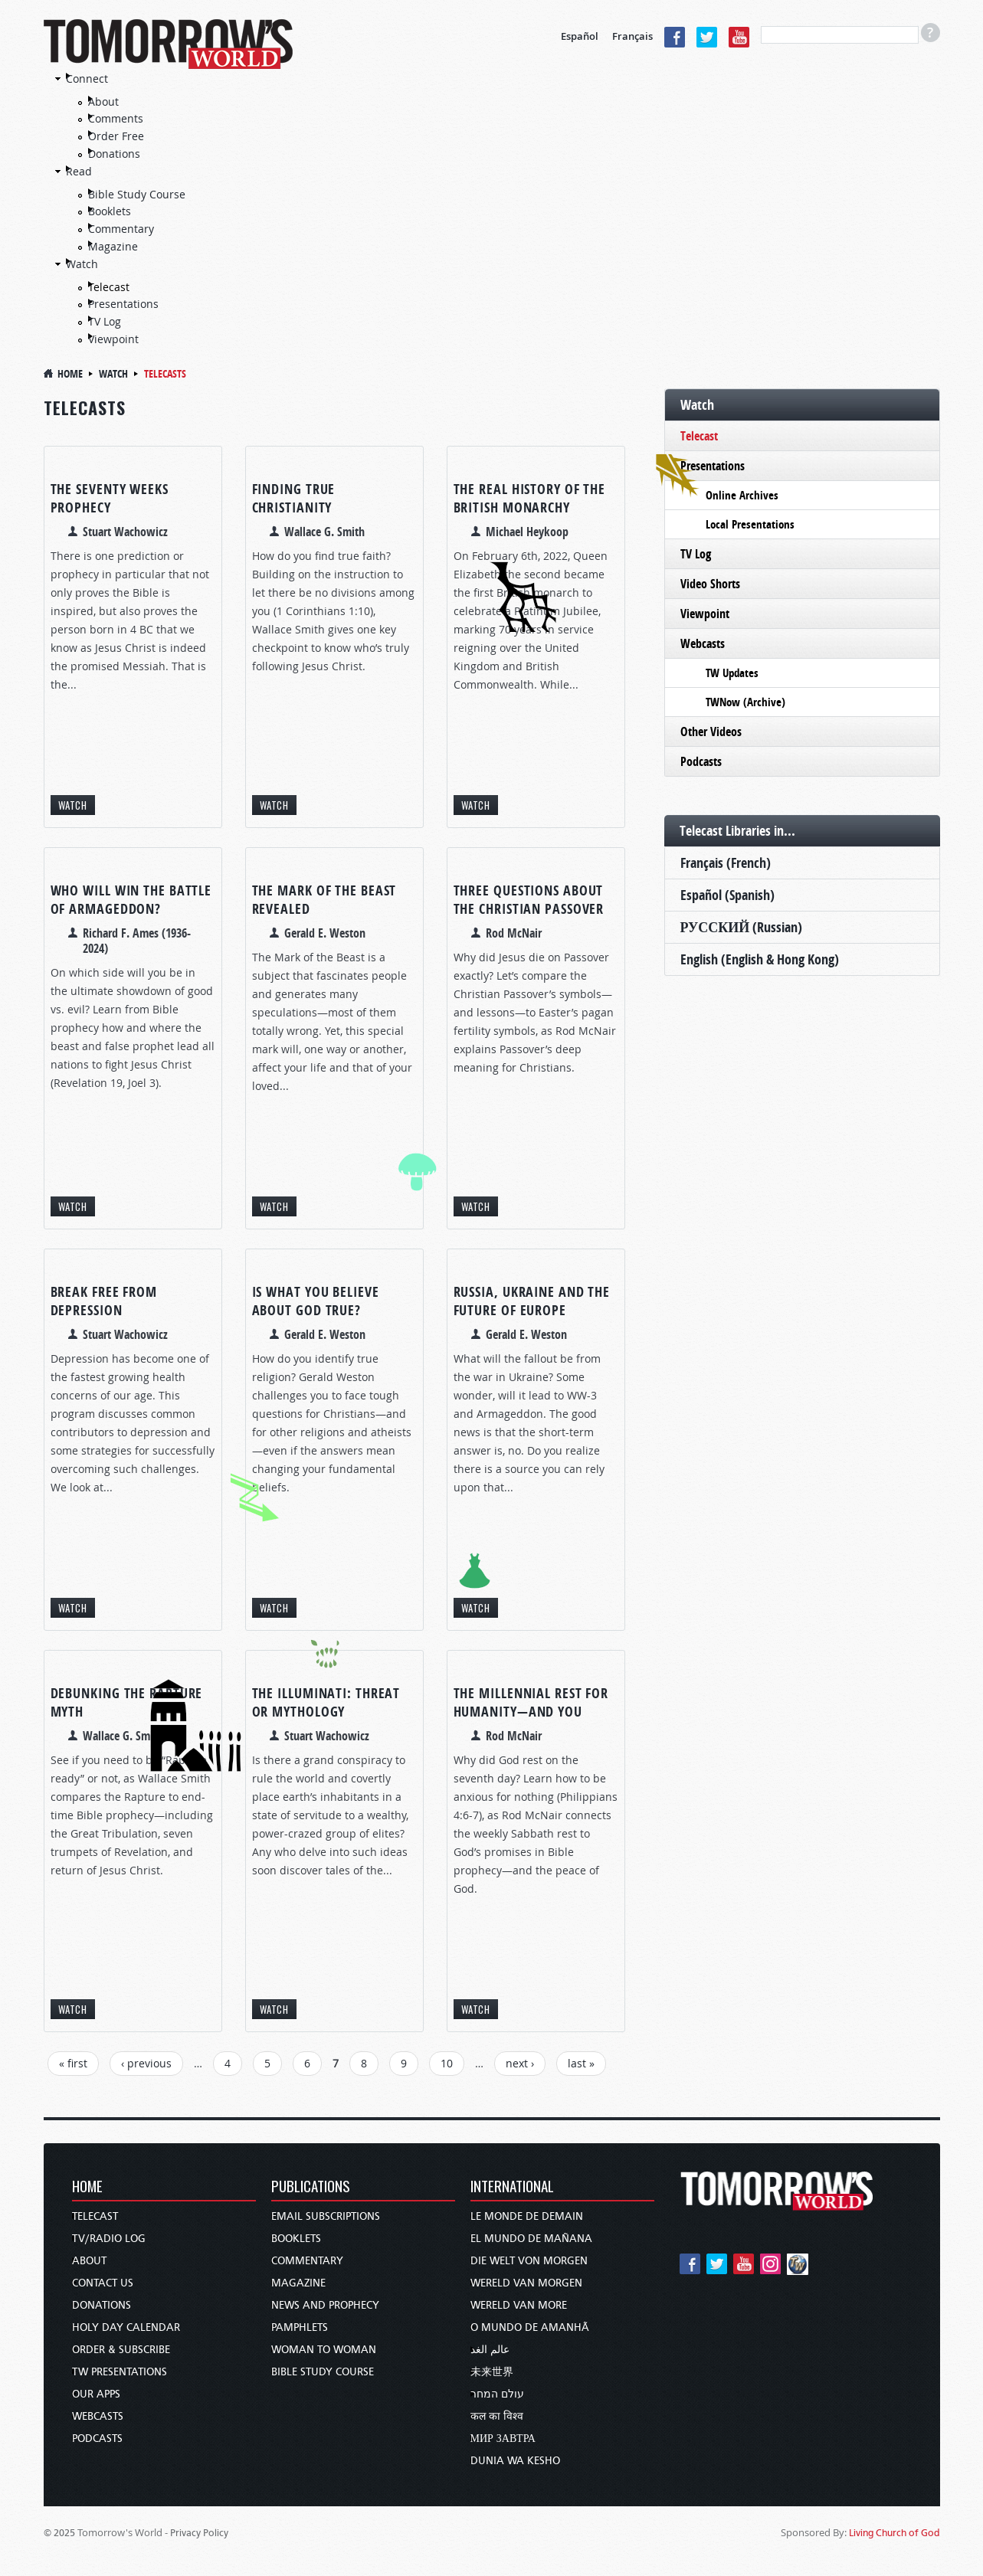 The image size is (983, 2576). I want to click on indicates a dangerous creature or enemy type, so click(325, 1653).